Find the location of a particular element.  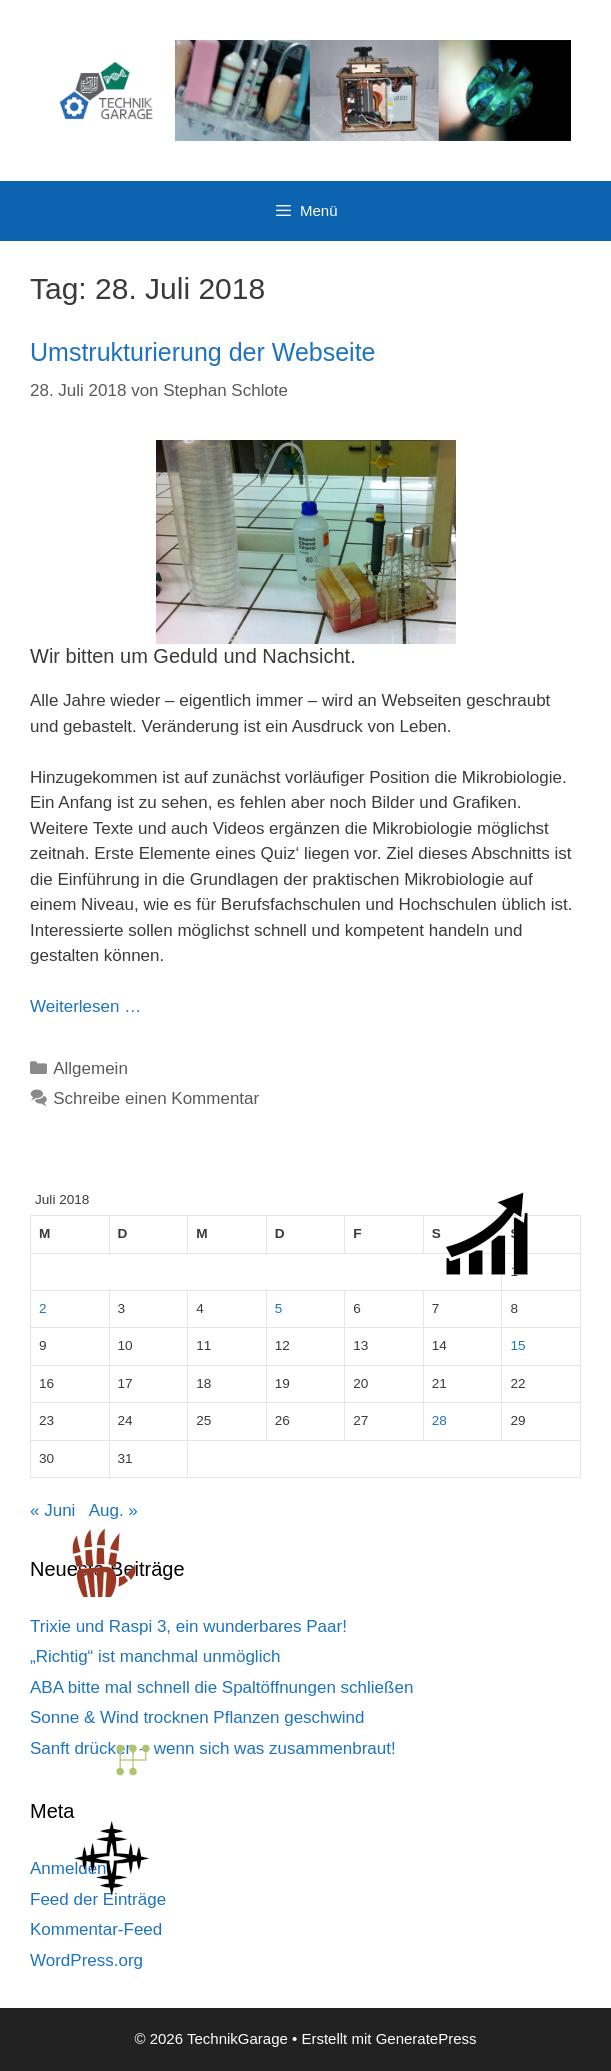

view your progress or level advancement is located at coordinates (487, 1234).